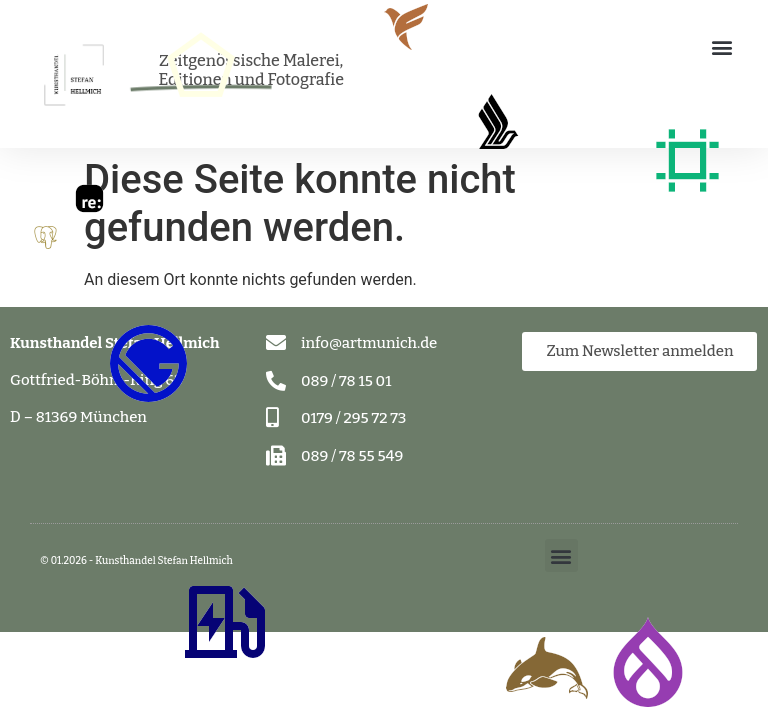 This screenshot has width=768, height=720. What do you see at coordinates (89, 198) in the screenshot?
I see `replyd app logo` at bounding box center [89, 198].